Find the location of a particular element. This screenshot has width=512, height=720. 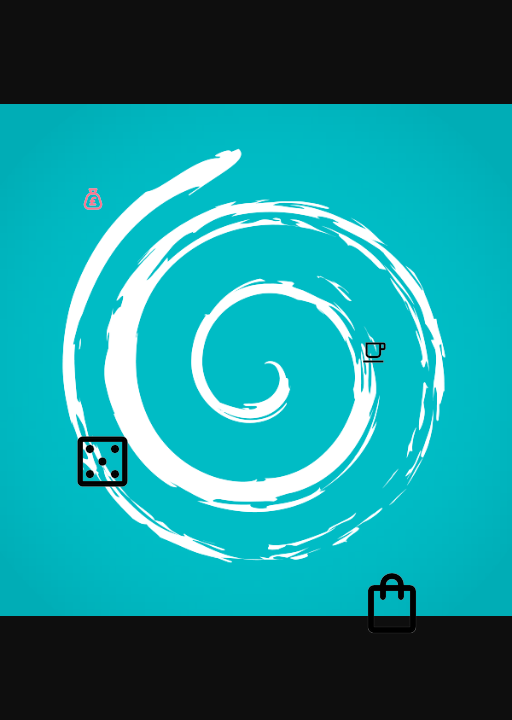

view your shopping cart is located at coordinates (392, 603).